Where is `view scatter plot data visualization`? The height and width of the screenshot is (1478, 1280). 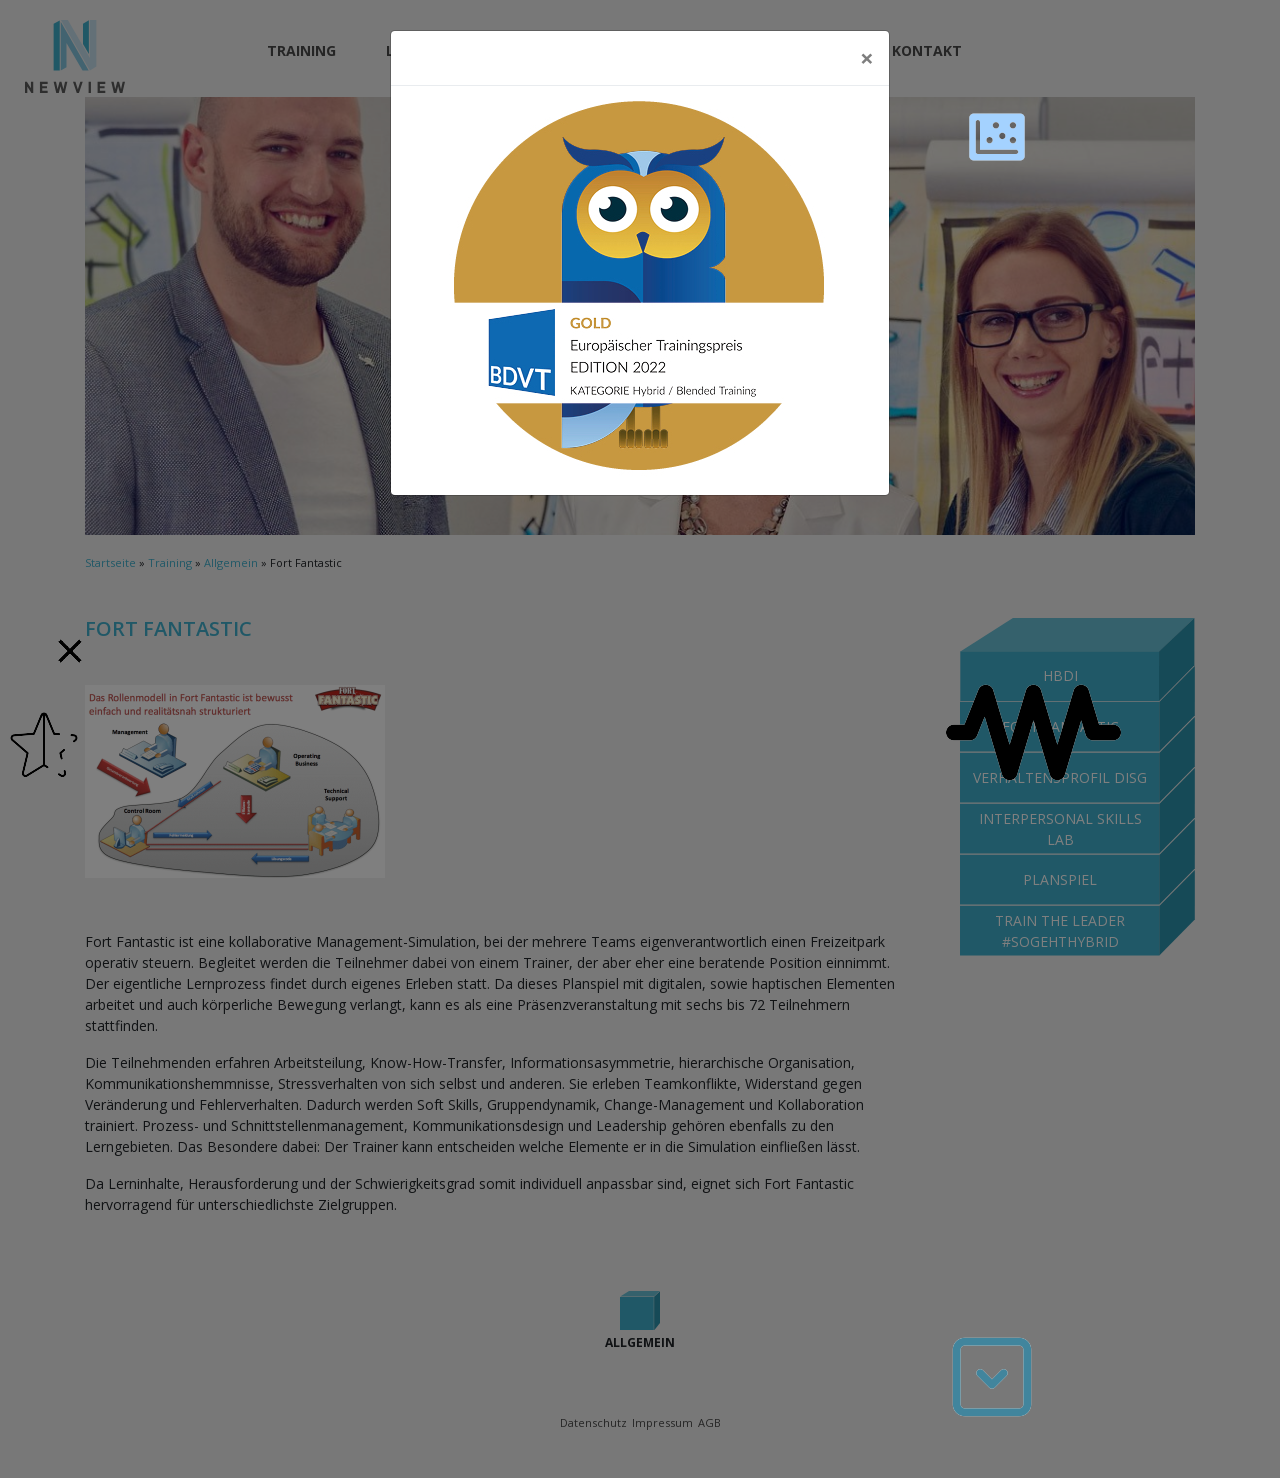 view scatter plot data visualization is located at coordinates (997, 137).